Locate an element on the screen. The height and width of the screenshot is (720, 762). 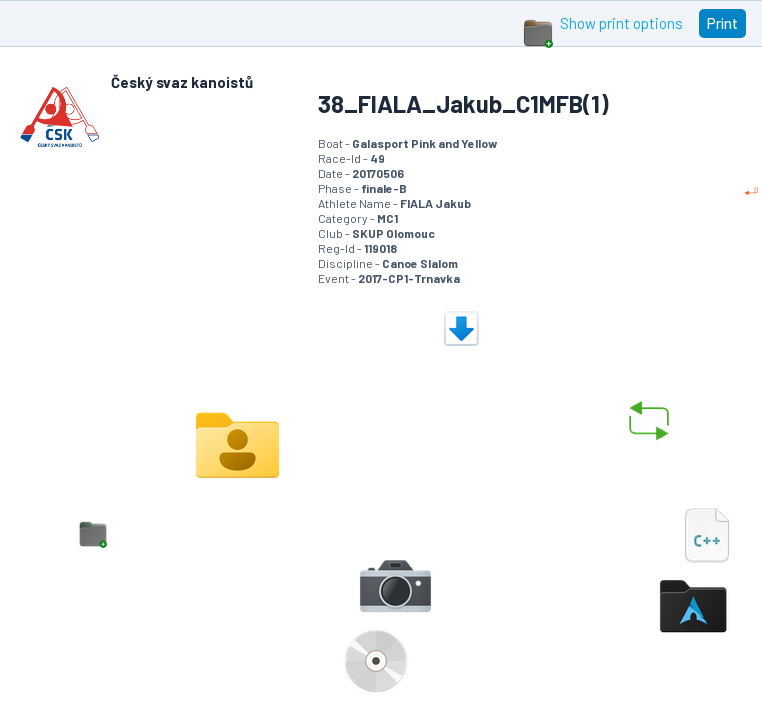
indicates a file or item is being downloaded is located at coordinates (488, 301).